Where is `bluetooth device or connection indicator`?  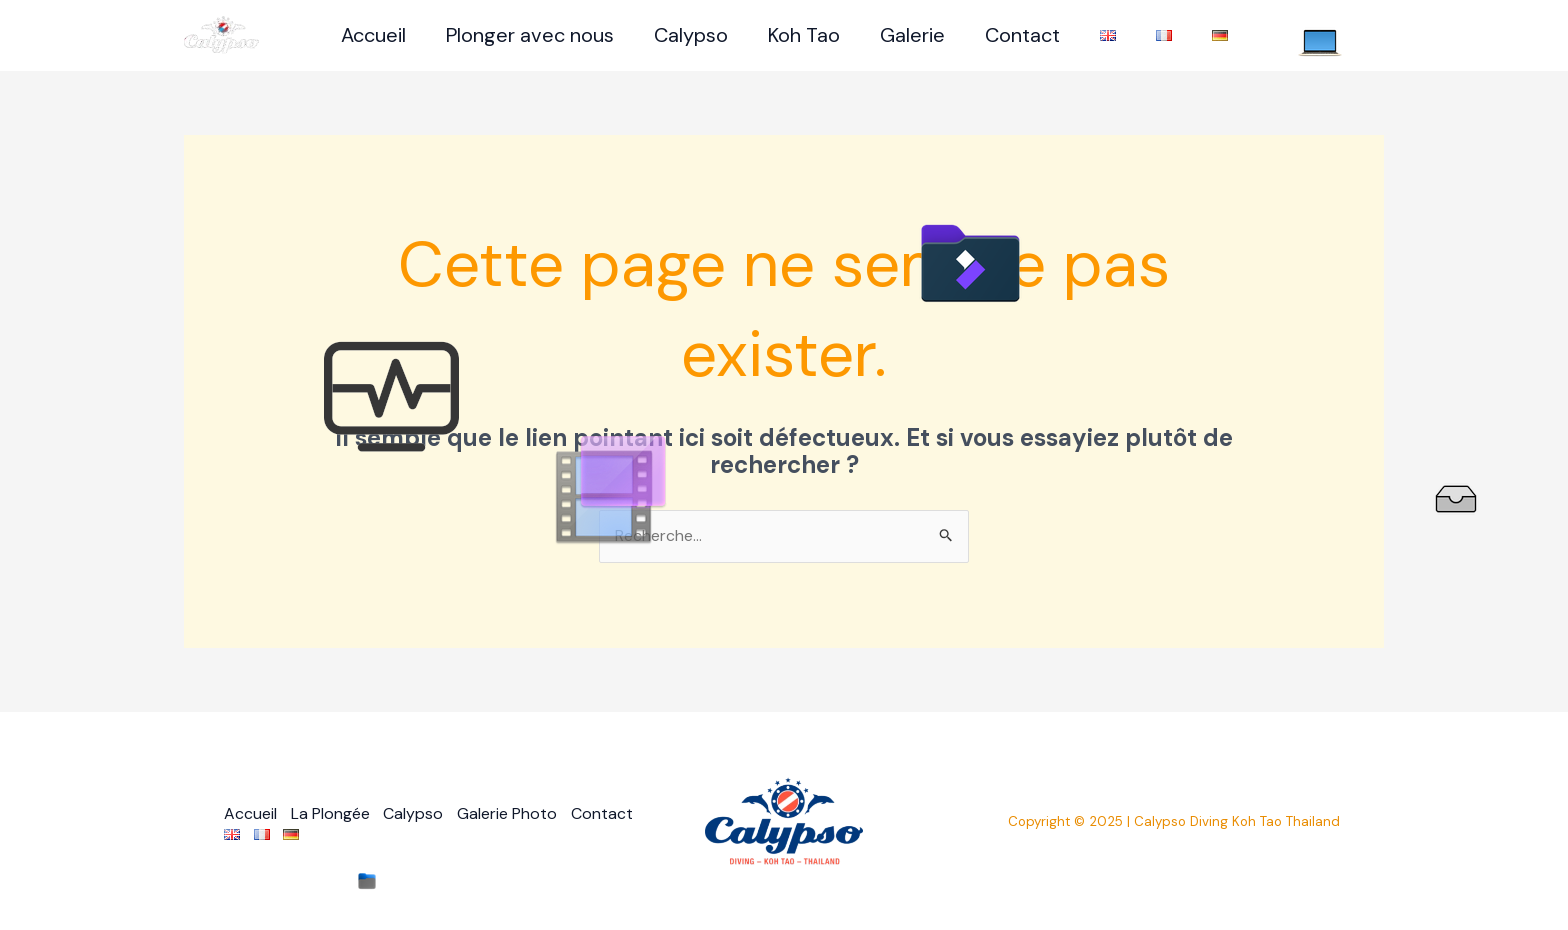 bluetooth device or connection indicator is located at coordinates (1066, 292).